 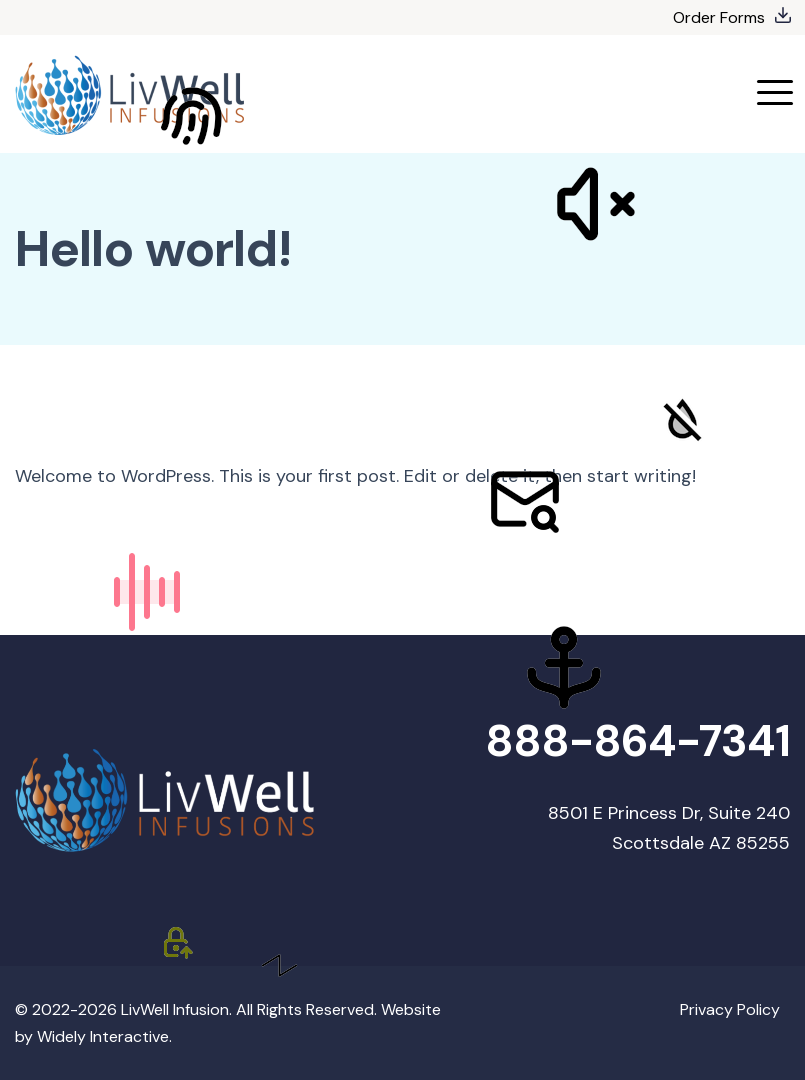 What do you see at coordinates (564, 666) in the screenshot?
I see `anchor link to a specific section on a page` at bounding box center [564, 666].